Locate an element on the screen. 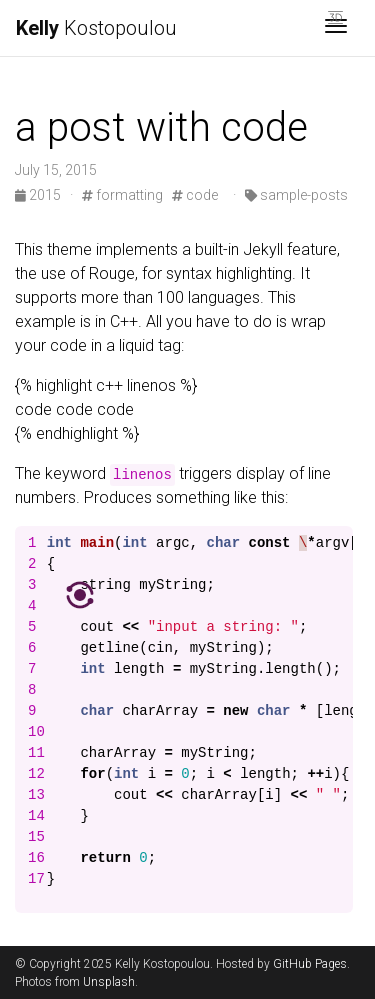  toggle 3D view mode is located at coordinates (335, 17).